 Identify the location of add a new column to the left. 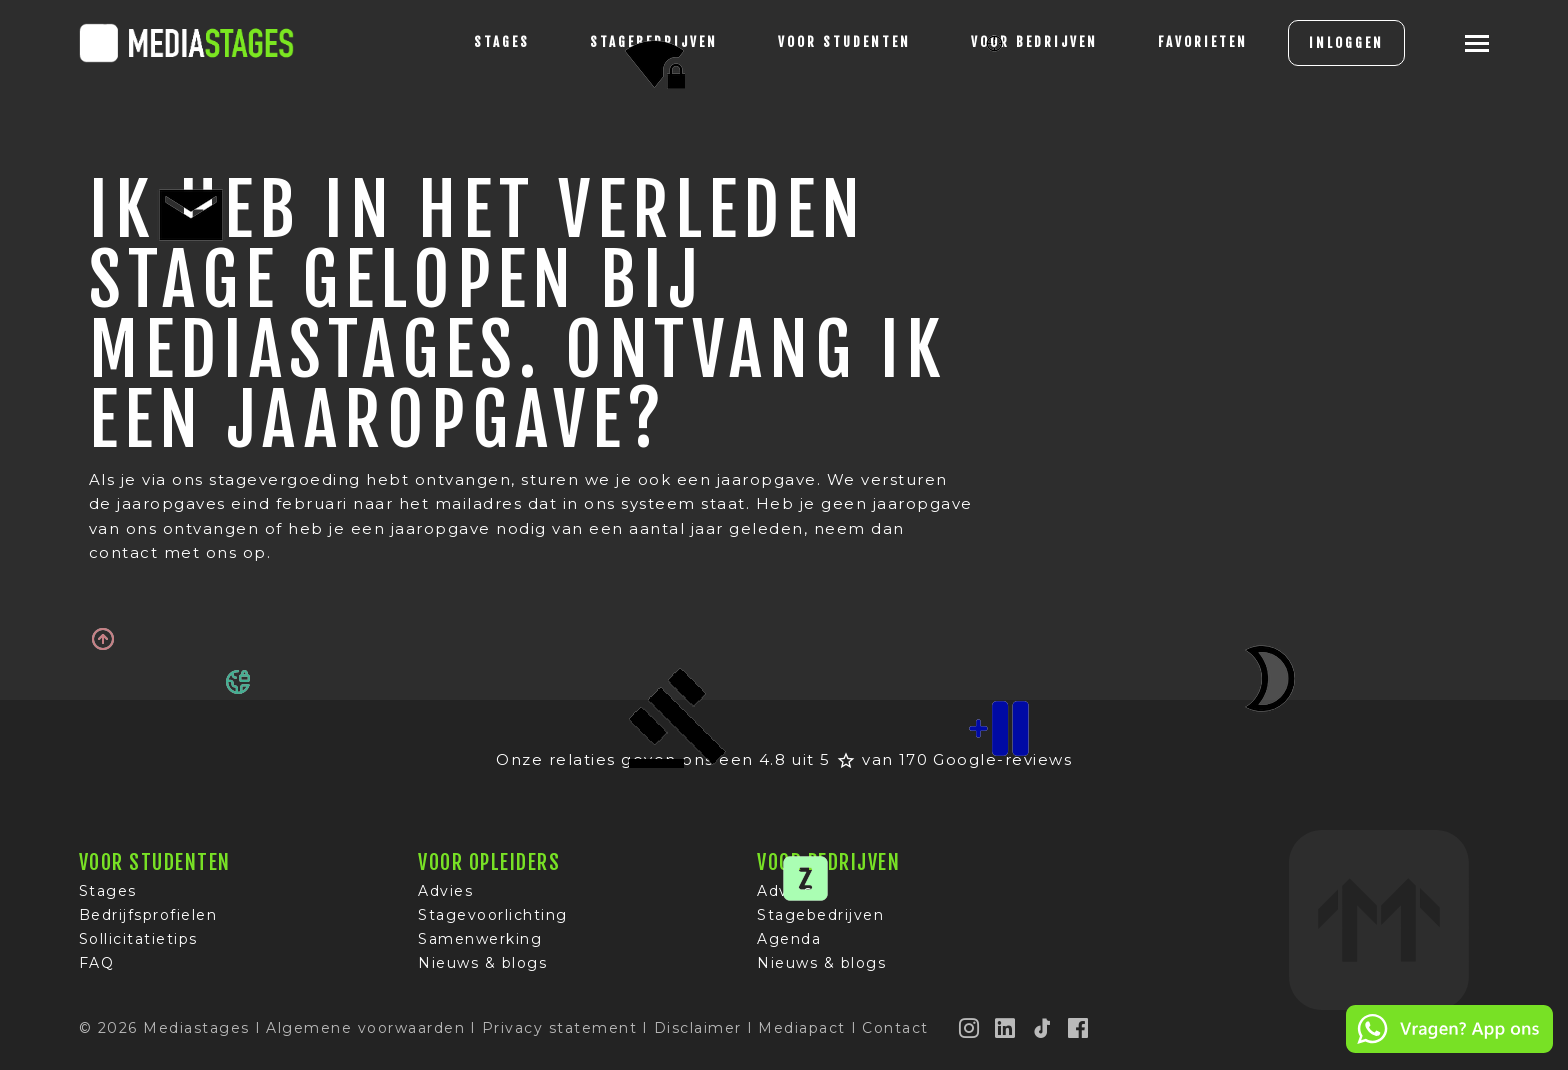
(1003, 728).